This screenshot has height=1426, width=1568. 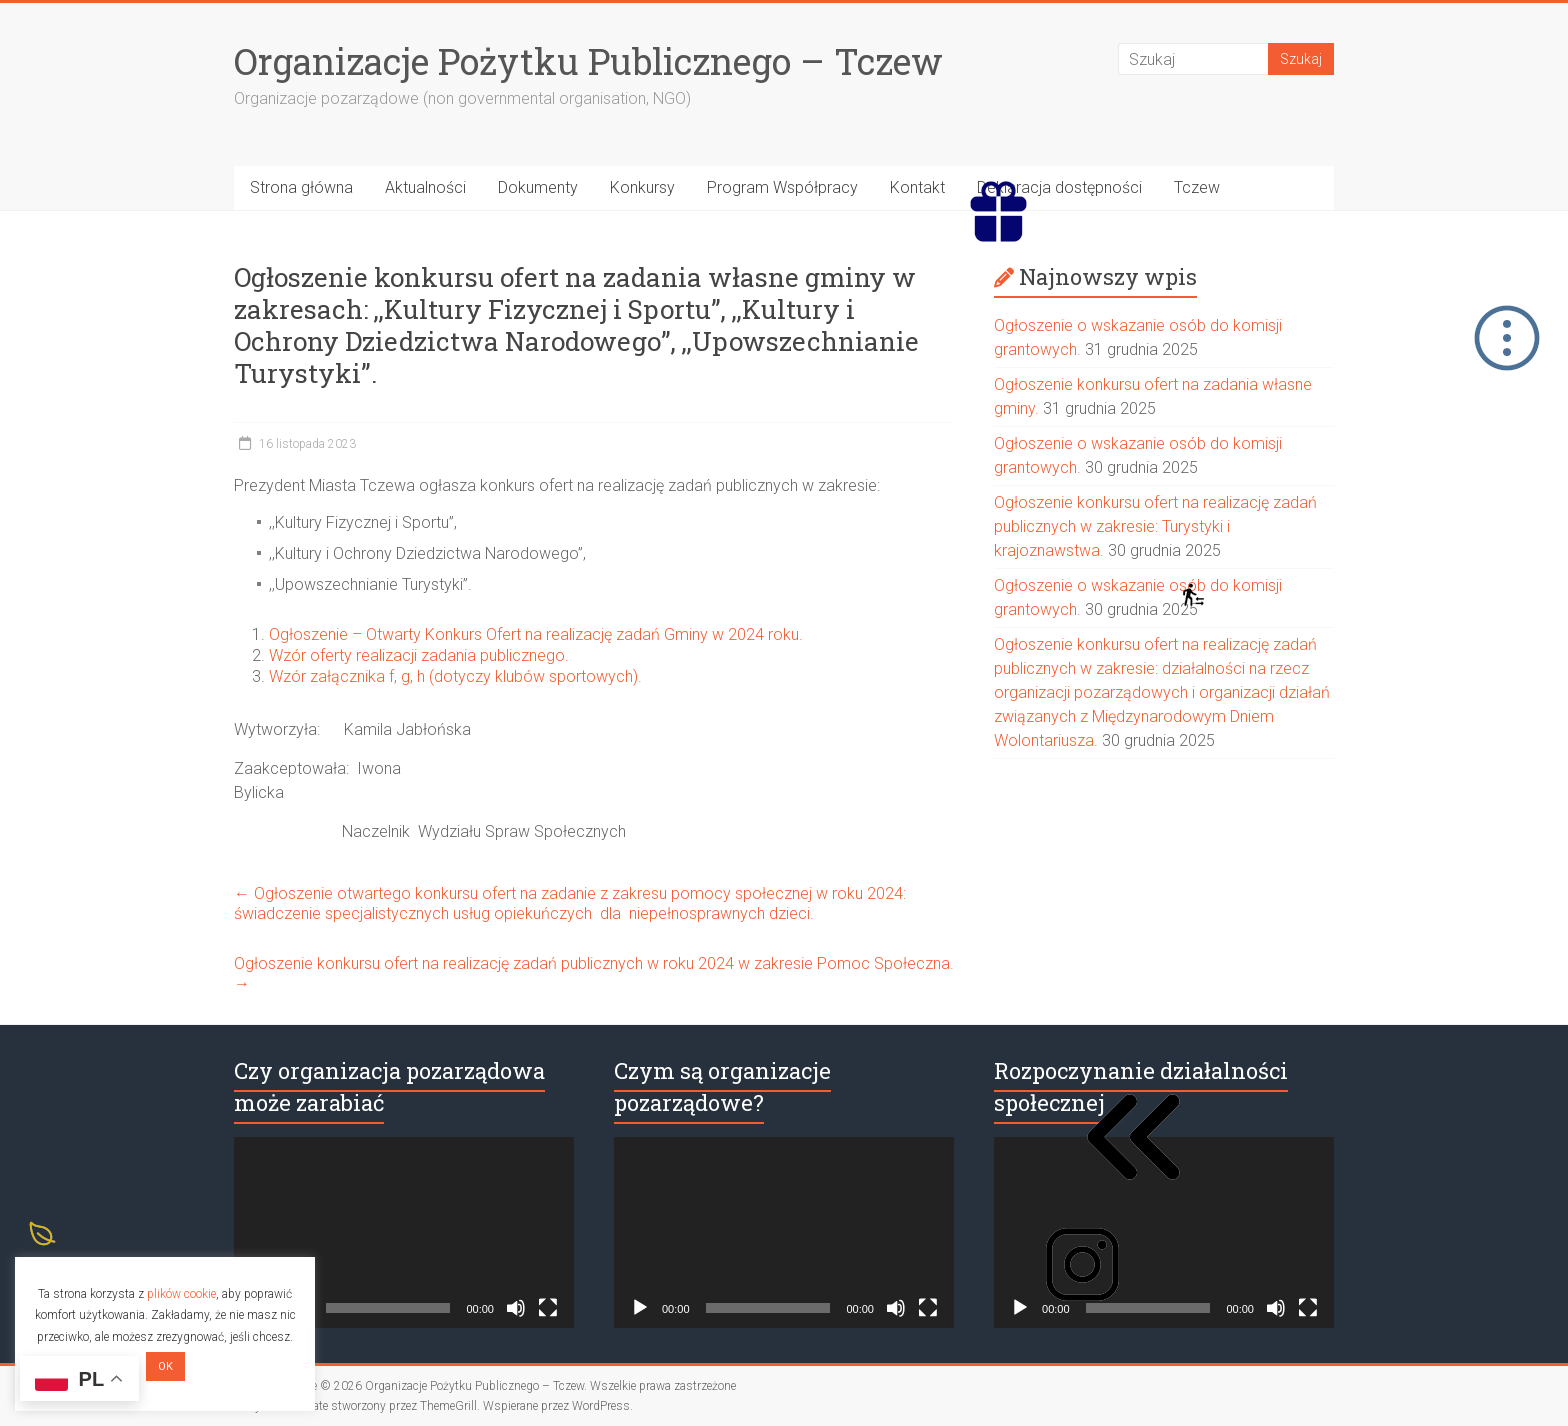 What do you see at coordinates (1082, 1264) in the screenshot?
I see `open instagram app` at bounding box center [1082, 1264].